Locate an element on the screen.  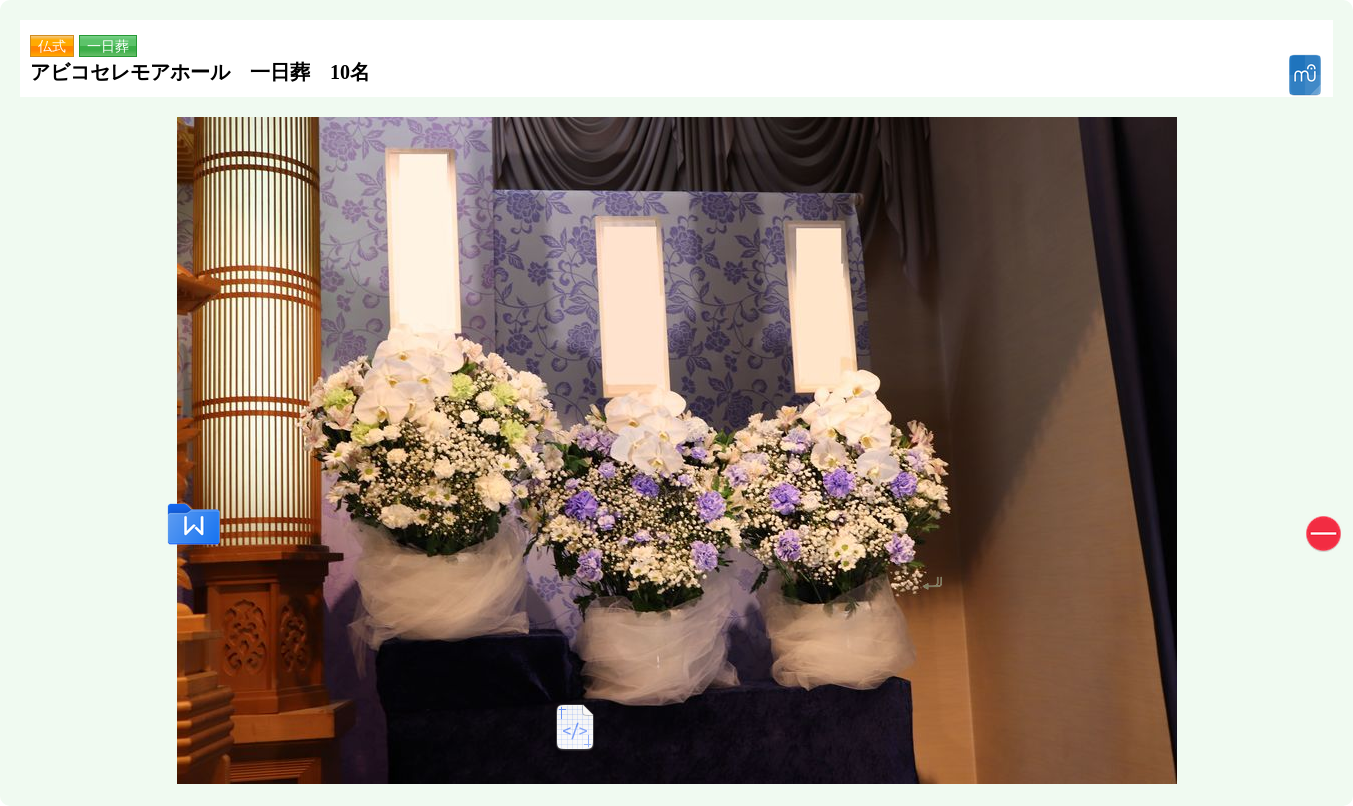
open a MuseScore 3 music notation file is located at coordinates (1305, 75).